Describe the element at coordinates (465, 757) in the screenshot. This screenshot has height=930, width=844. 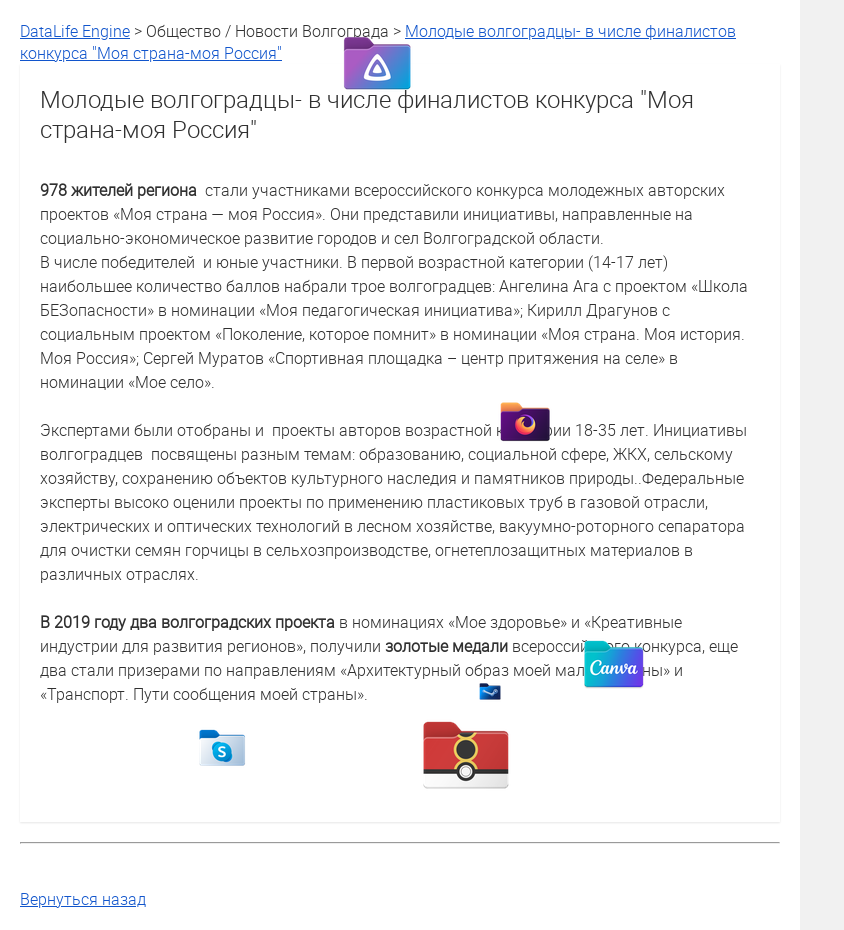
I see `open pokémon repeat ball themed folder` at that location.